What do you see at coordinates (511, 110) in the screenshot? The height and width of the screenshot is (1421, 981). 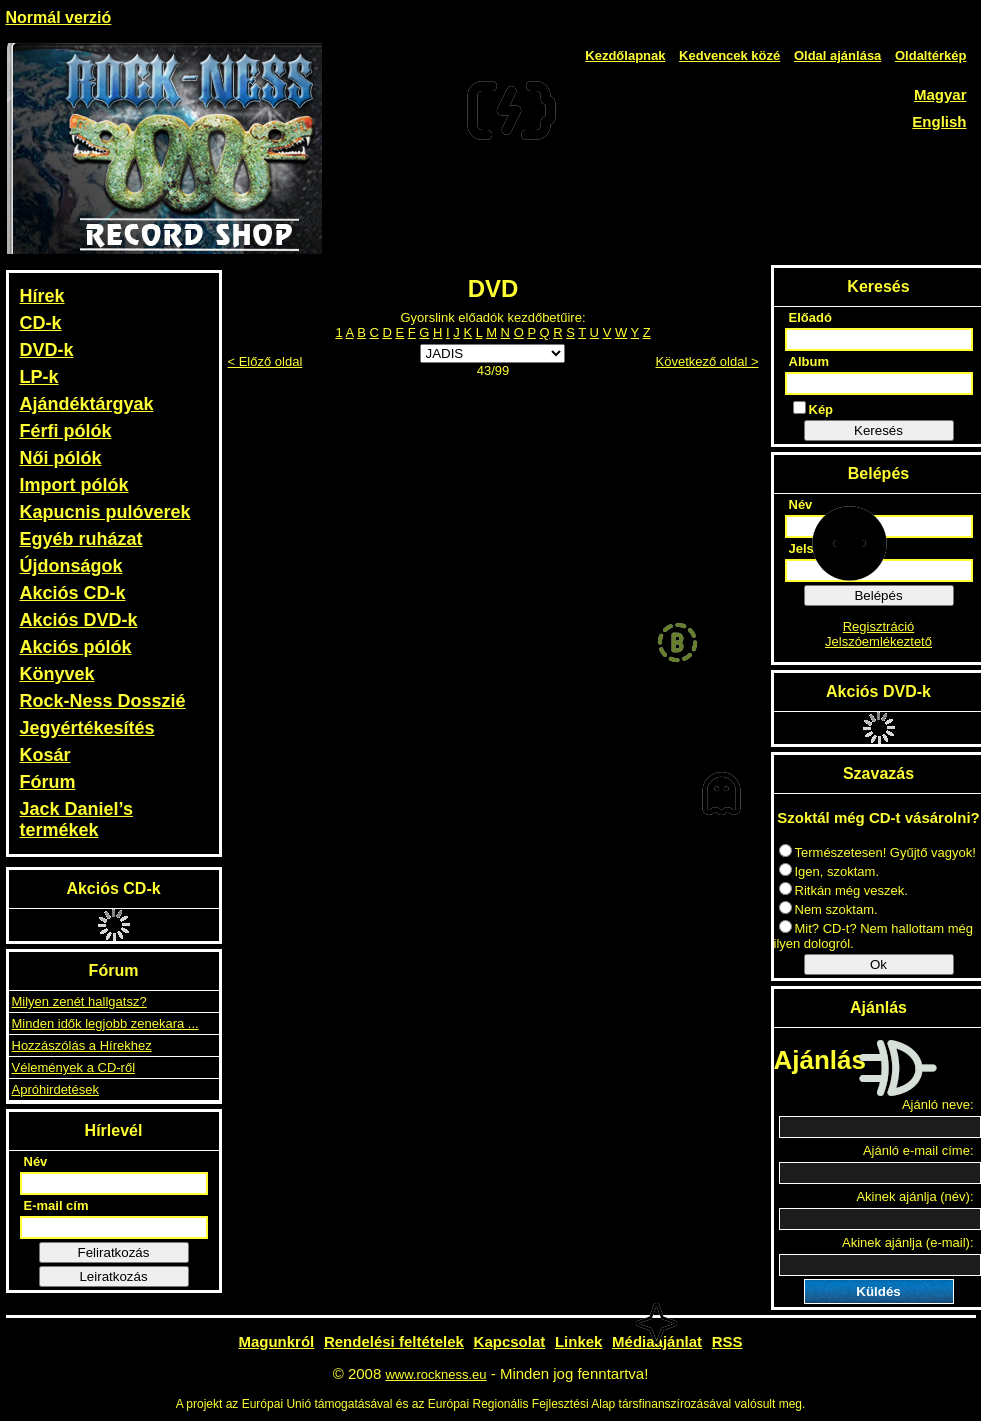 I see `indicates device is currently charging` at bounding box center [511, 110].